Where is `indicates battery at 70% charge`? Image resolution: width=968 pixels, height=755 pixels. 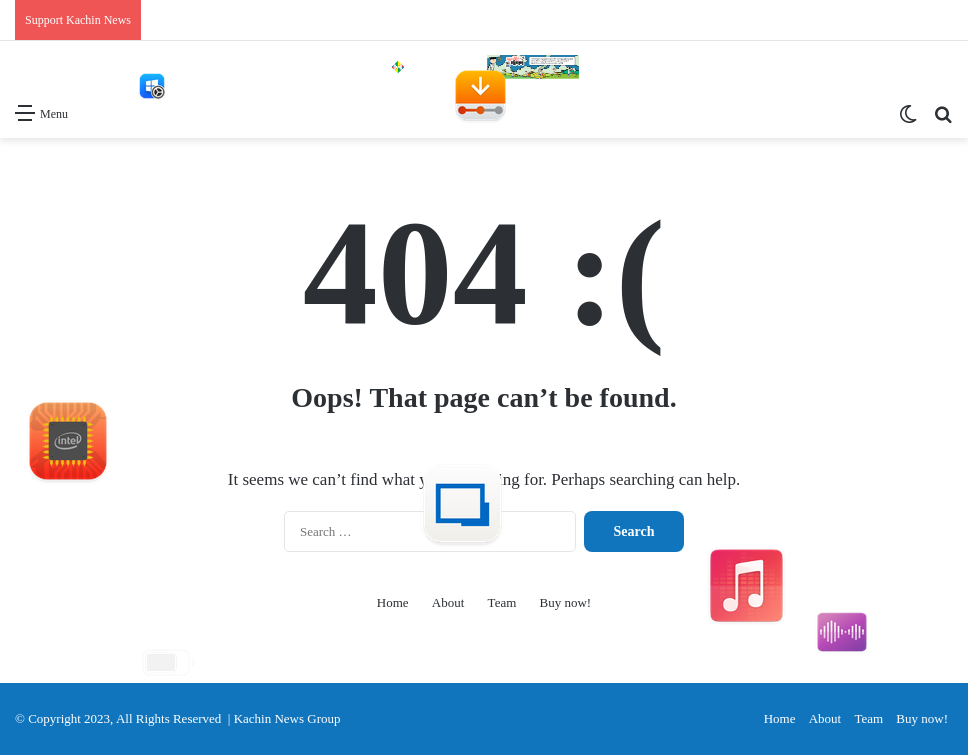
indicates battery at 70% charge is located at coordinates (168, 662).